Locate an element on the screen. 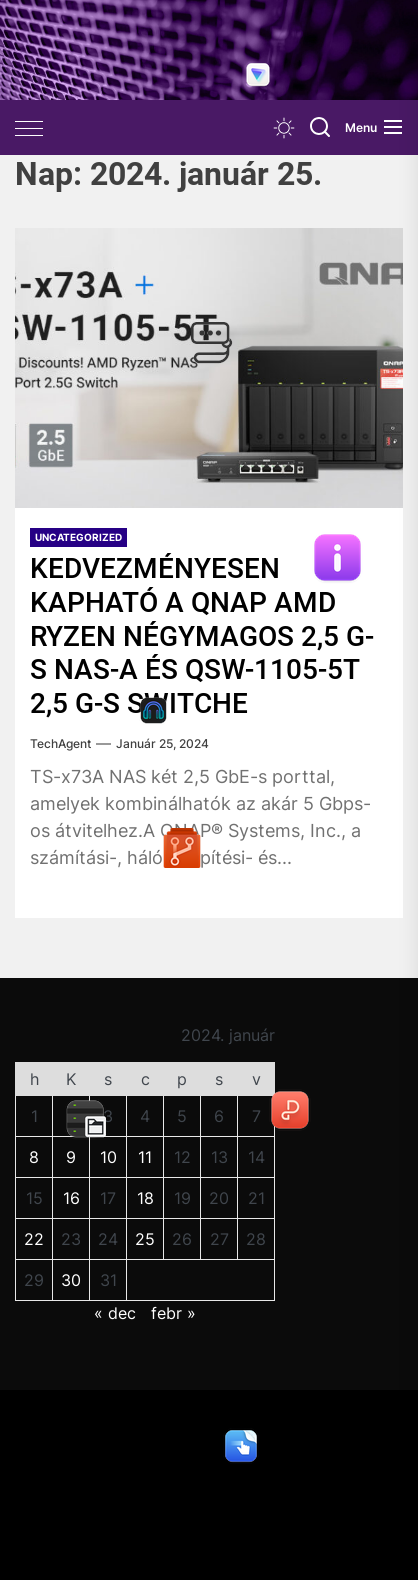 The image size is (418, 1580). open wps pdf editor application is located at coordinates (290, 1110).